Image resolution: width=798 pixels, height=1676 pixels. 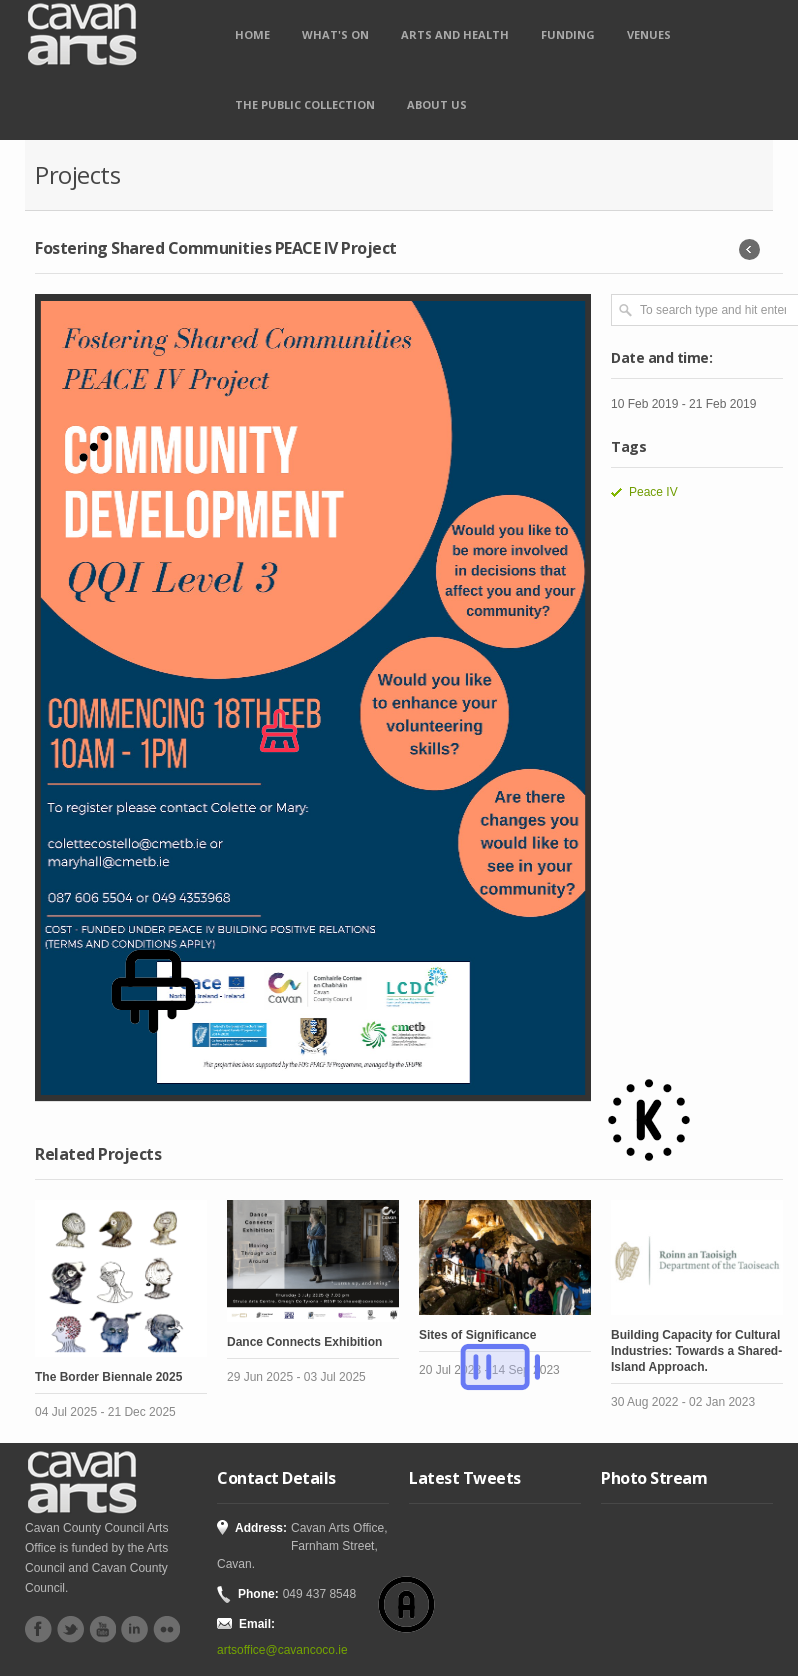 I want to click on shred or permanently delete a document, so click(x=153, y=991).